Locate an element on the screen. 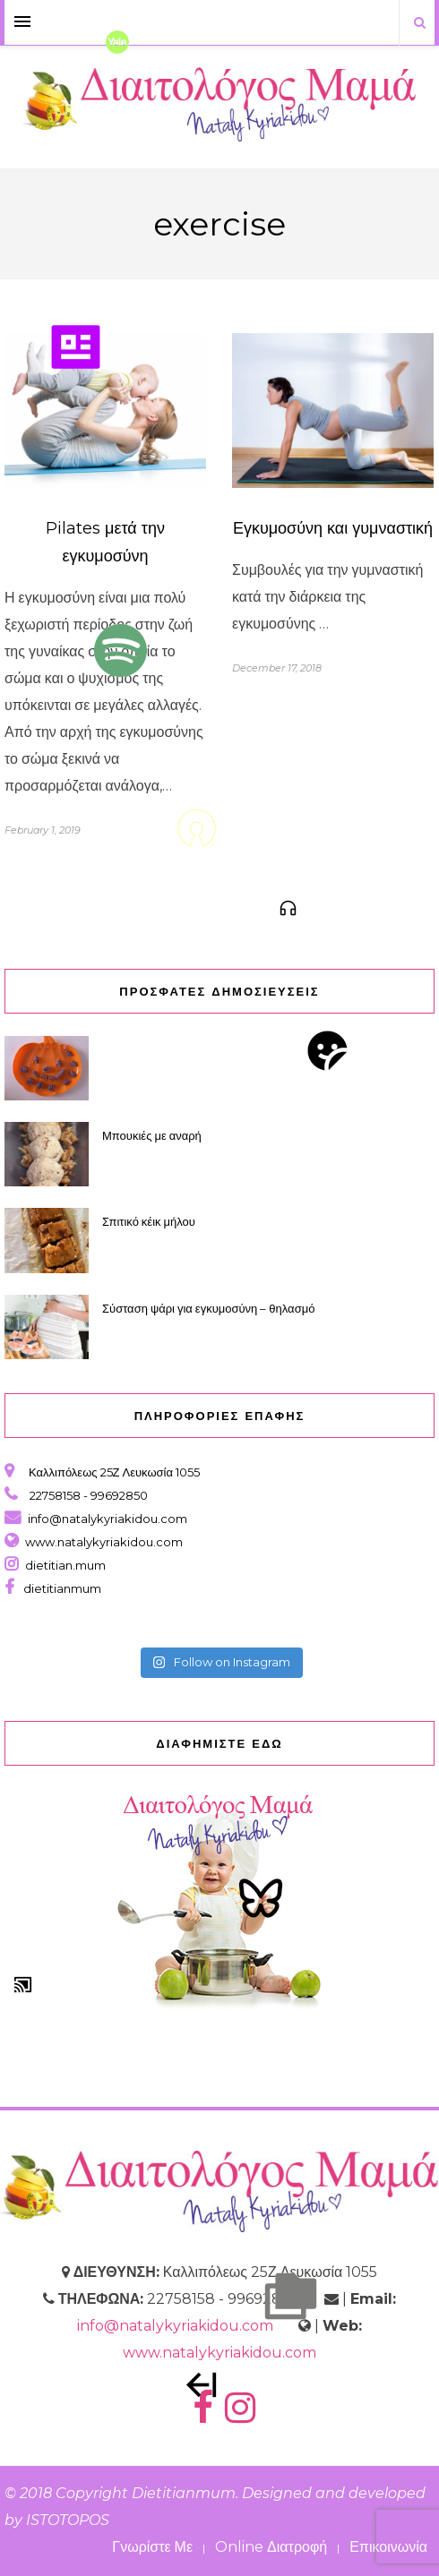 This screenshot has width=439, height=2576. cast your screen to a nearby device is located at coordinates (22, 1984).